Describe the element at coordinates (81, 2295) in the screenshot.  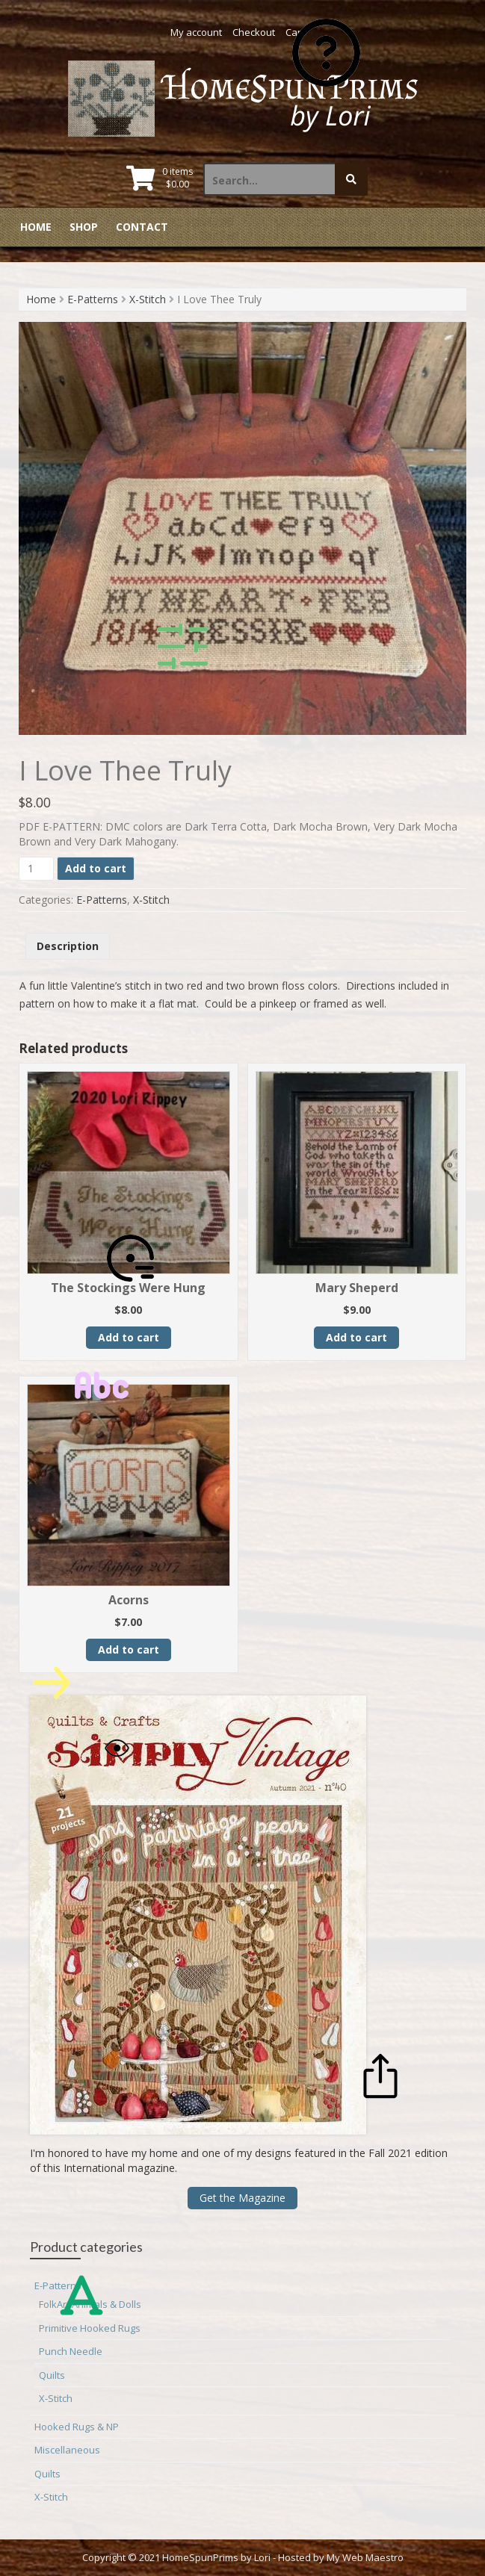
I see `change font or typography settings` at that location.